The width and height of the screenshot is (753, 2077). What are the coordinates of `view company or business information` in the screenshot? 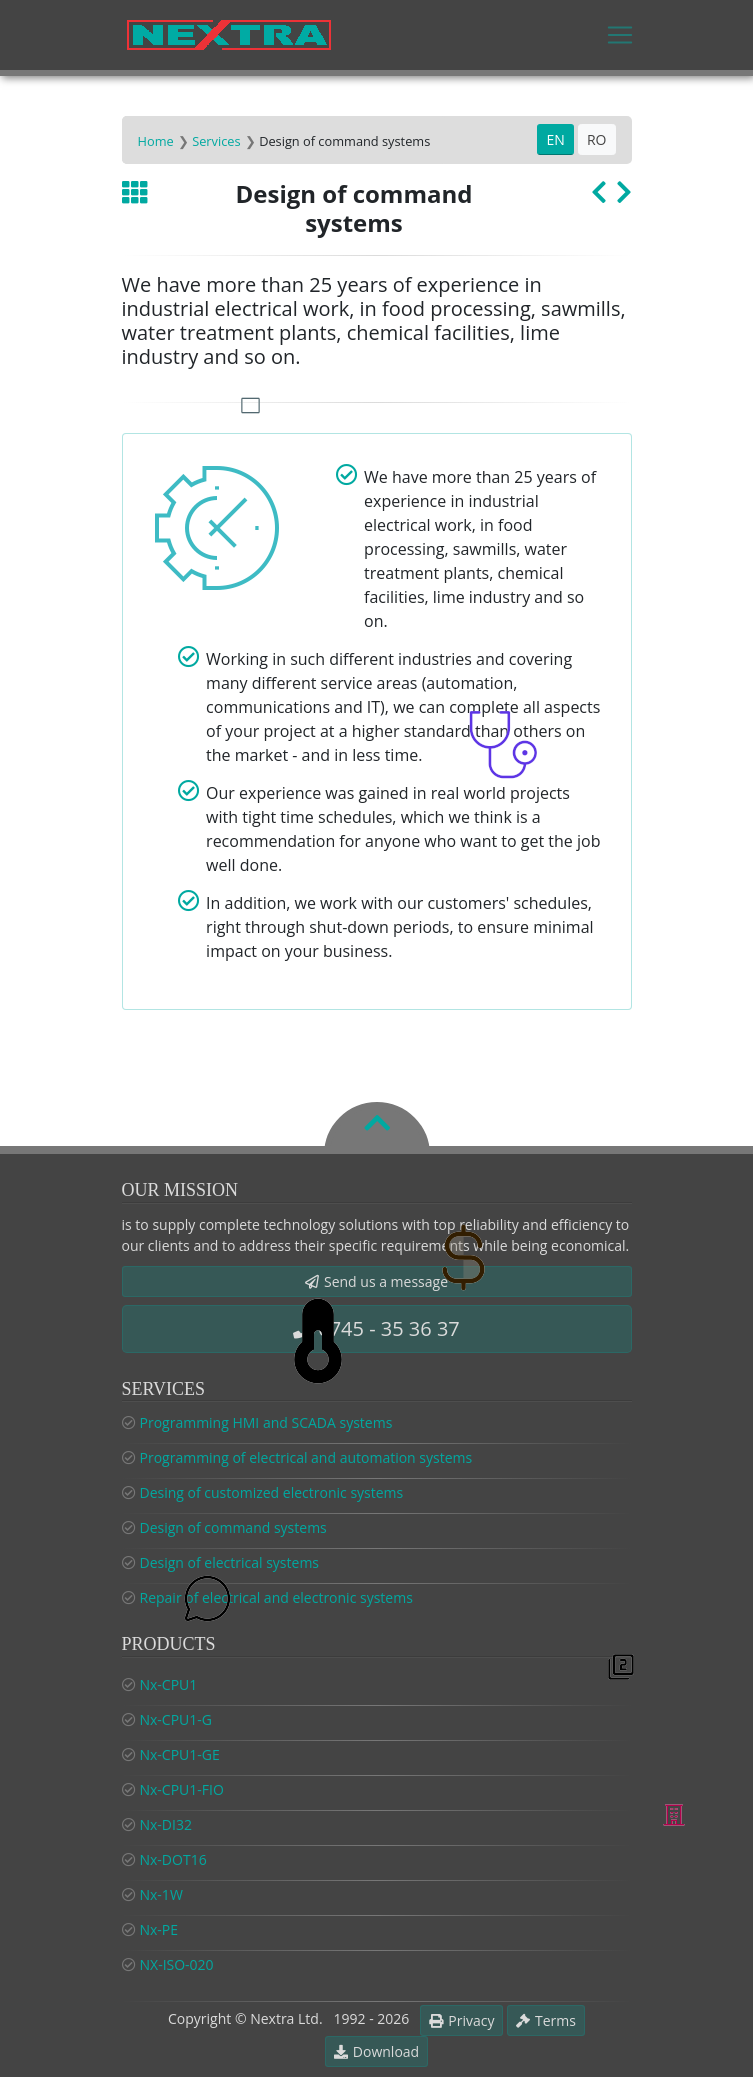 It's located at (674, 1815).